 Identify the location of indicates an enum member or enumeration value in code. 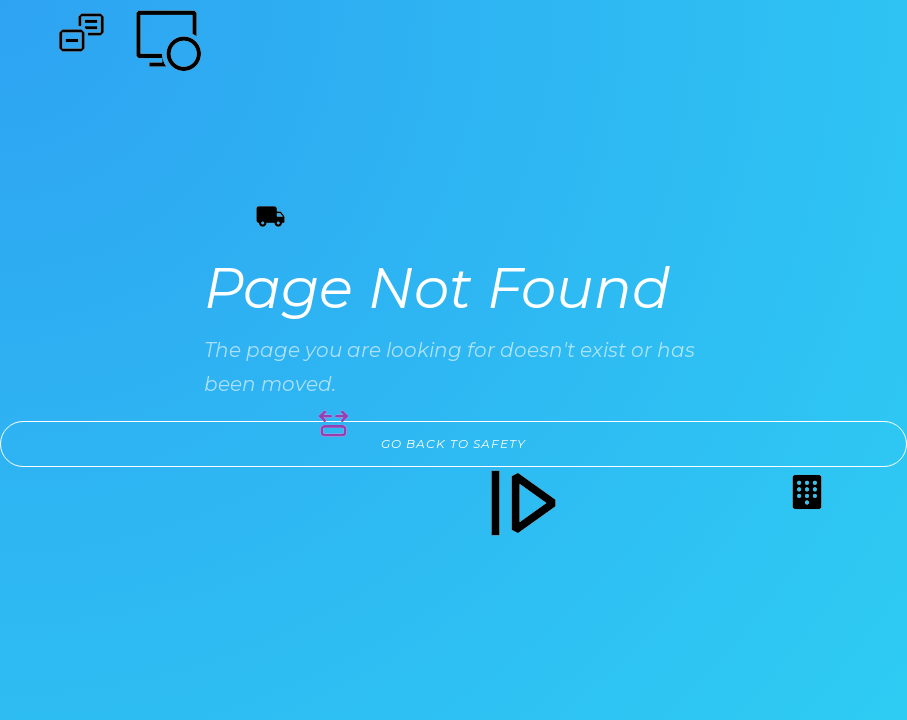
(81, 32).